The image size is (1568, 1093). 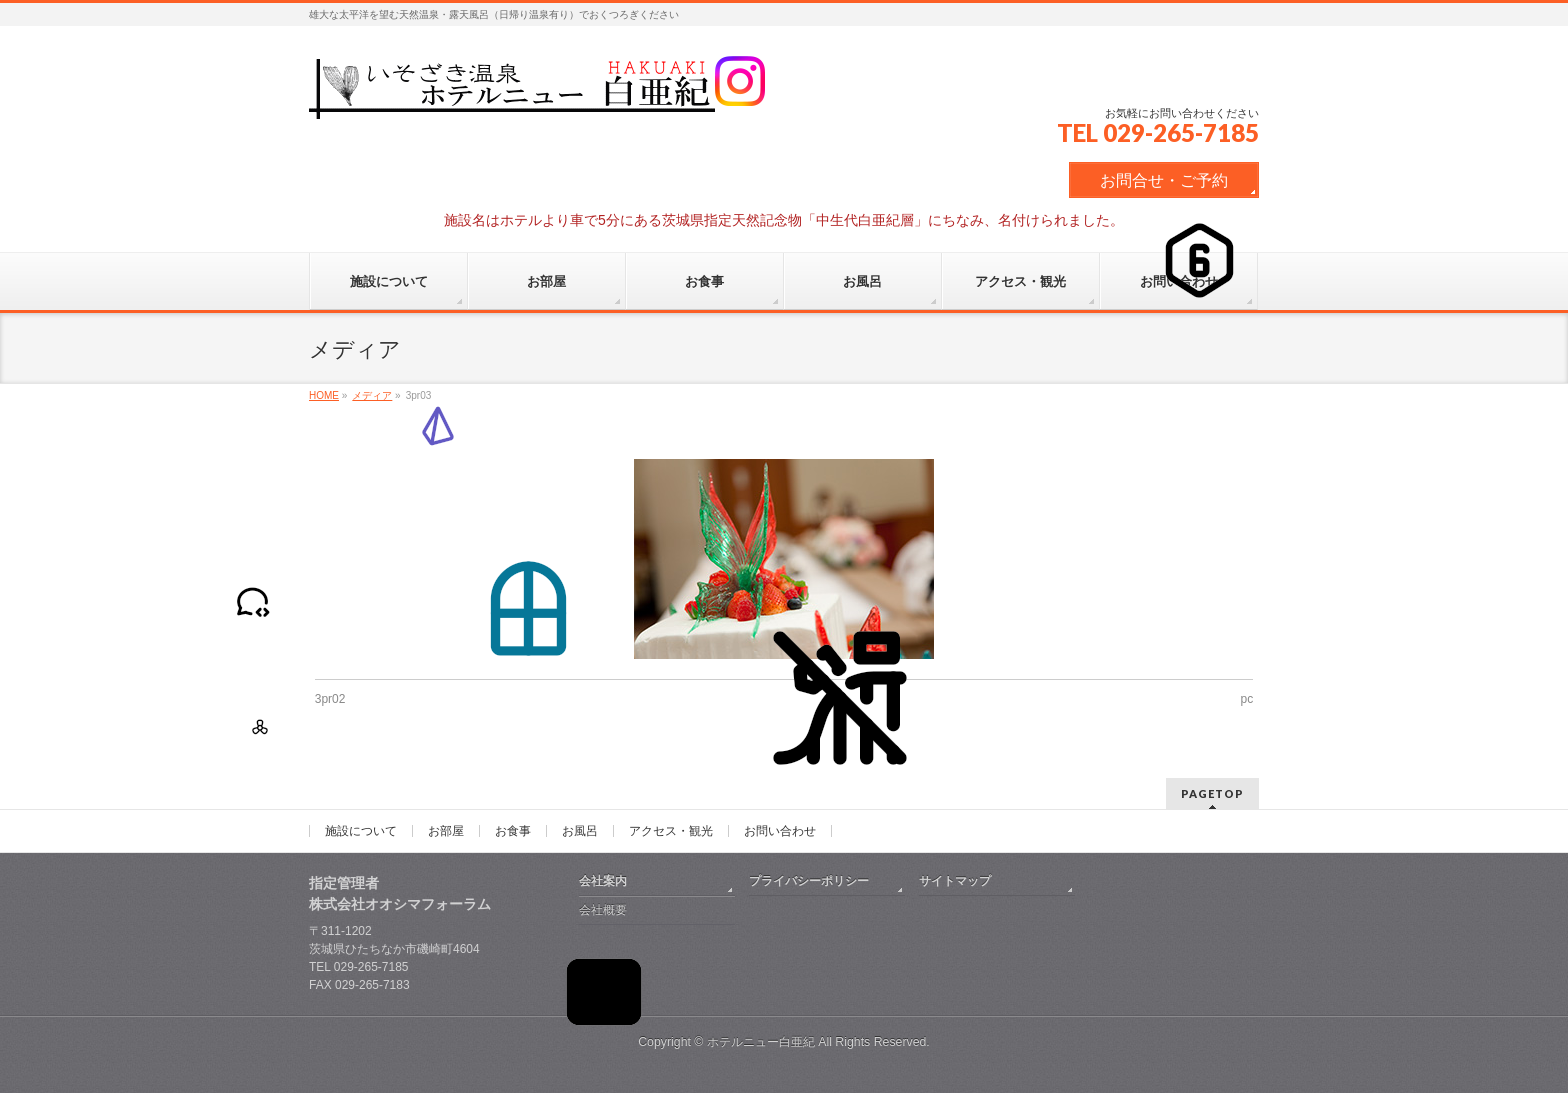 What do you see at coordinates (840, 698) in the screenshot?
I see `rollercoaster ride unavailable or closed` at bounding box center [840, 698].